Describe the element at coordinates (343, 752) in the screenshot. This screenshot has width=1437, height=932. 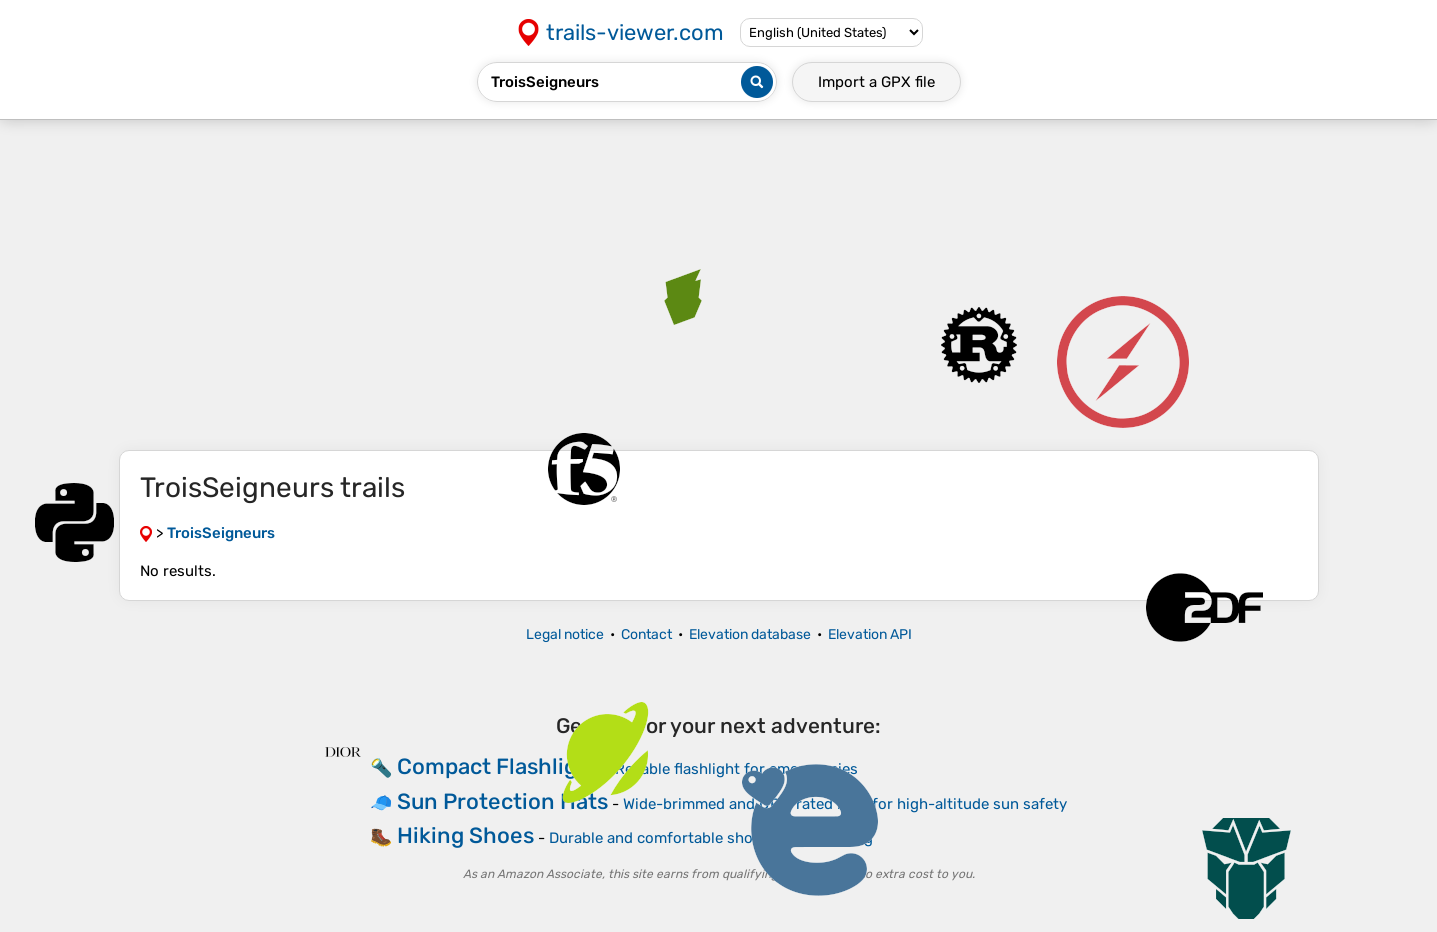
I see `visit the Dior official website` at that location.